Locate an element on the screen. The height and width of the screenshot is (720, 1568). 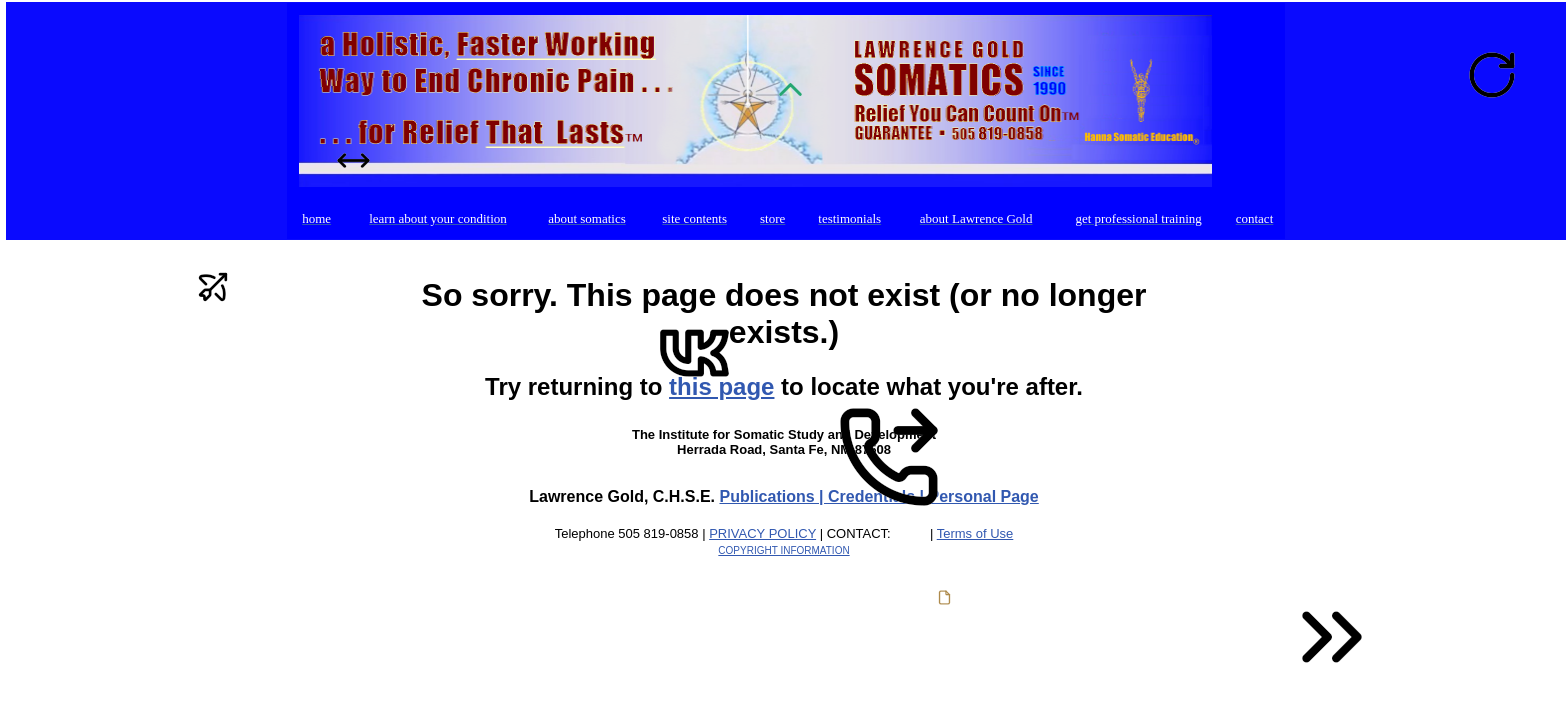
collapse an expanded section is located at coordinates (790, 89).